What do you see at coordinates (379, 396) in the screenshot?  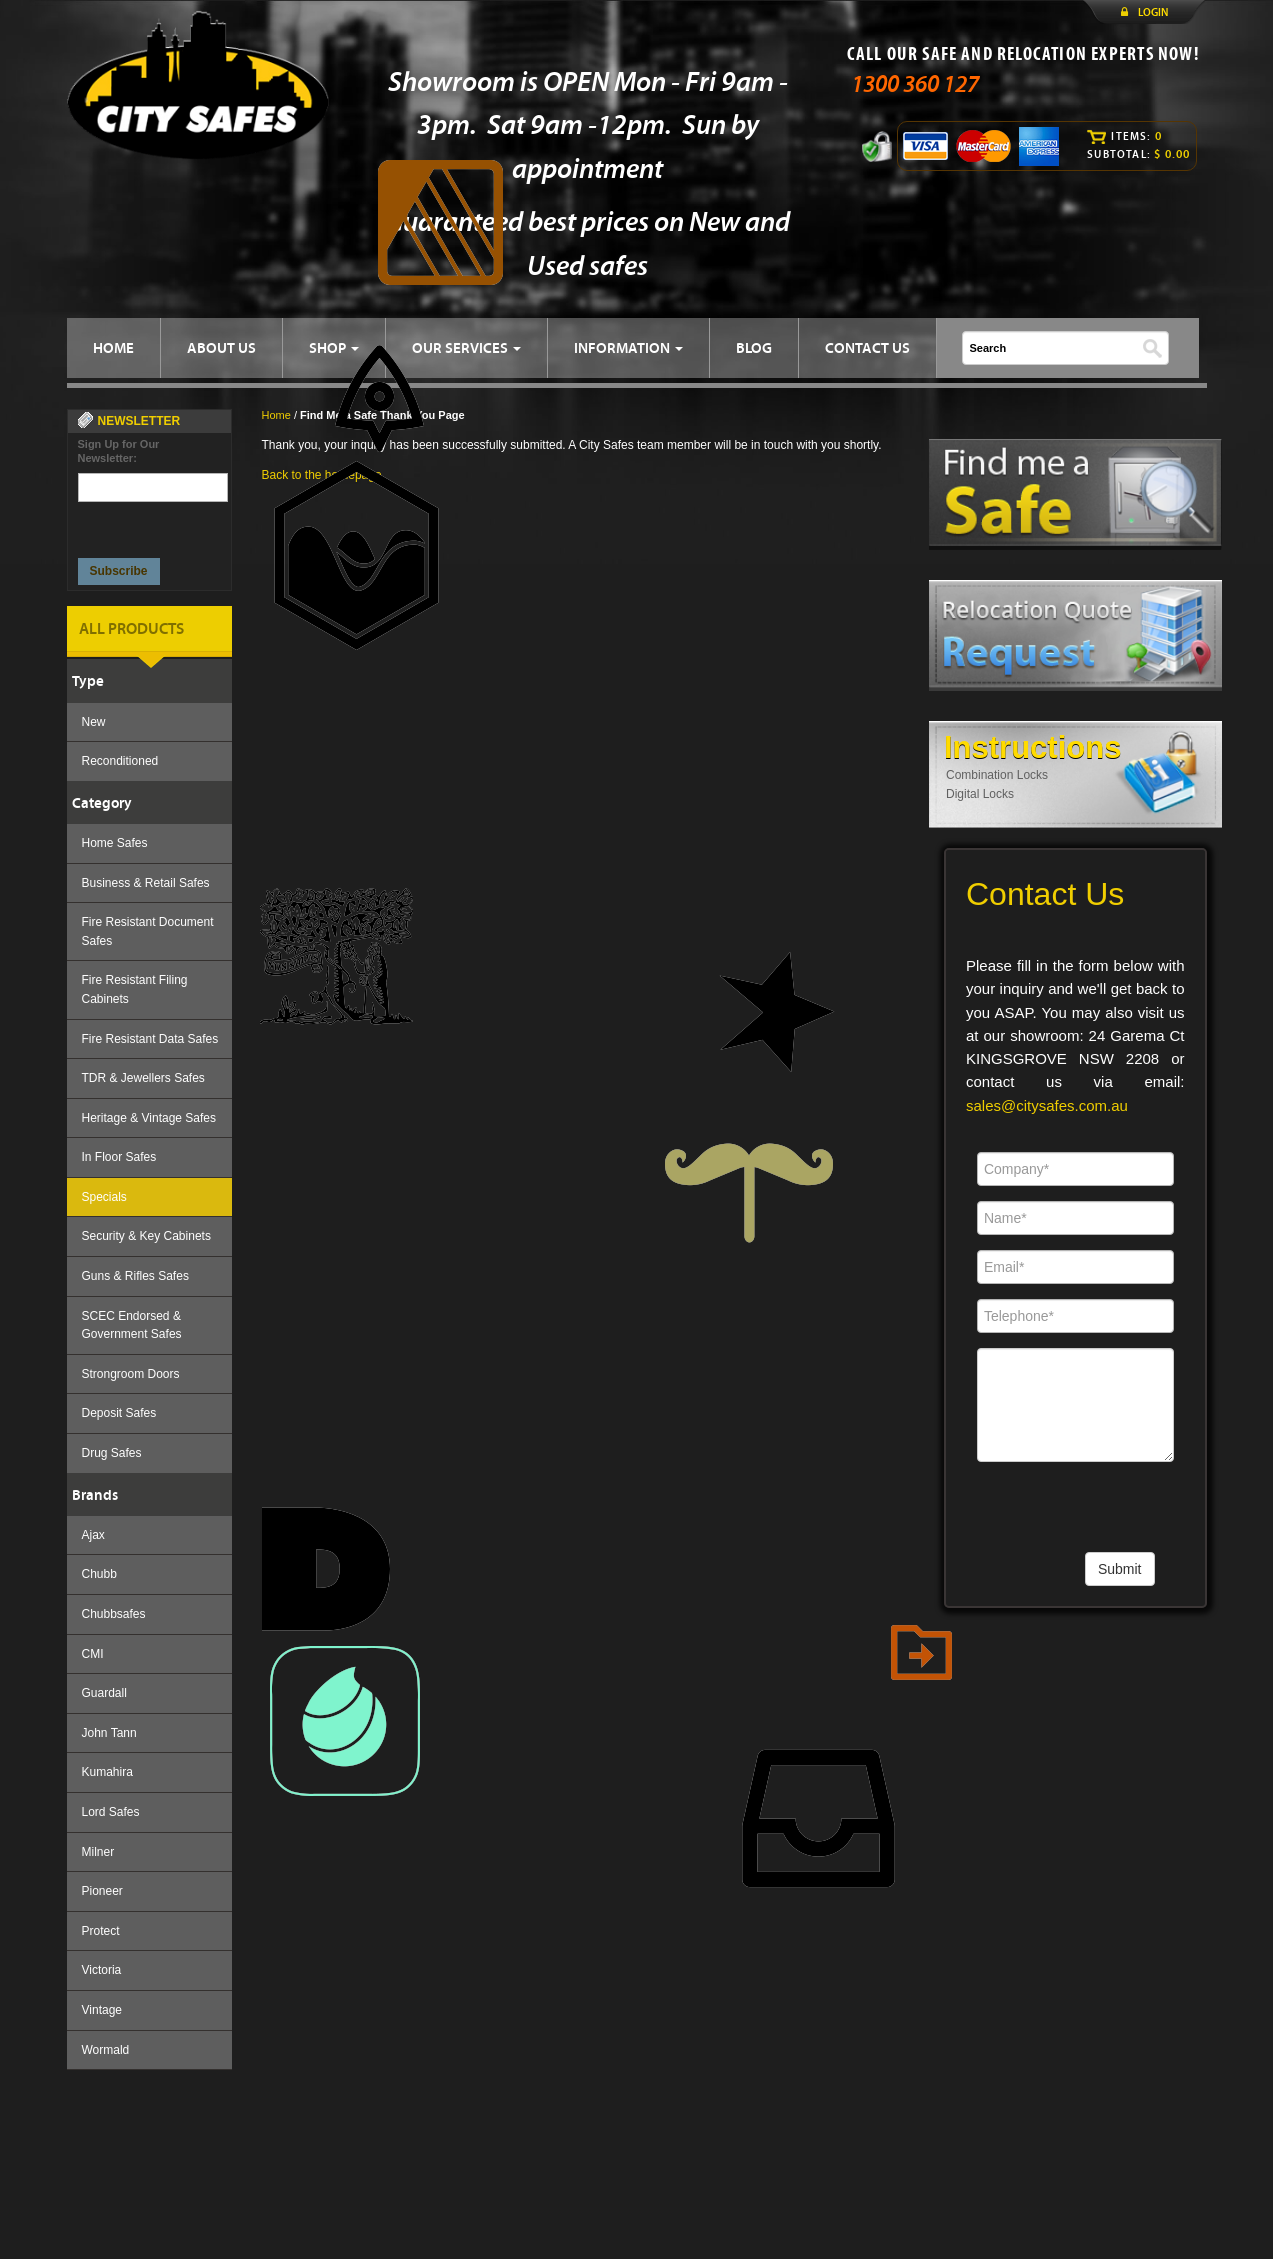 I see `launch or explore a space-themed app` at bounding box center [379, 396].